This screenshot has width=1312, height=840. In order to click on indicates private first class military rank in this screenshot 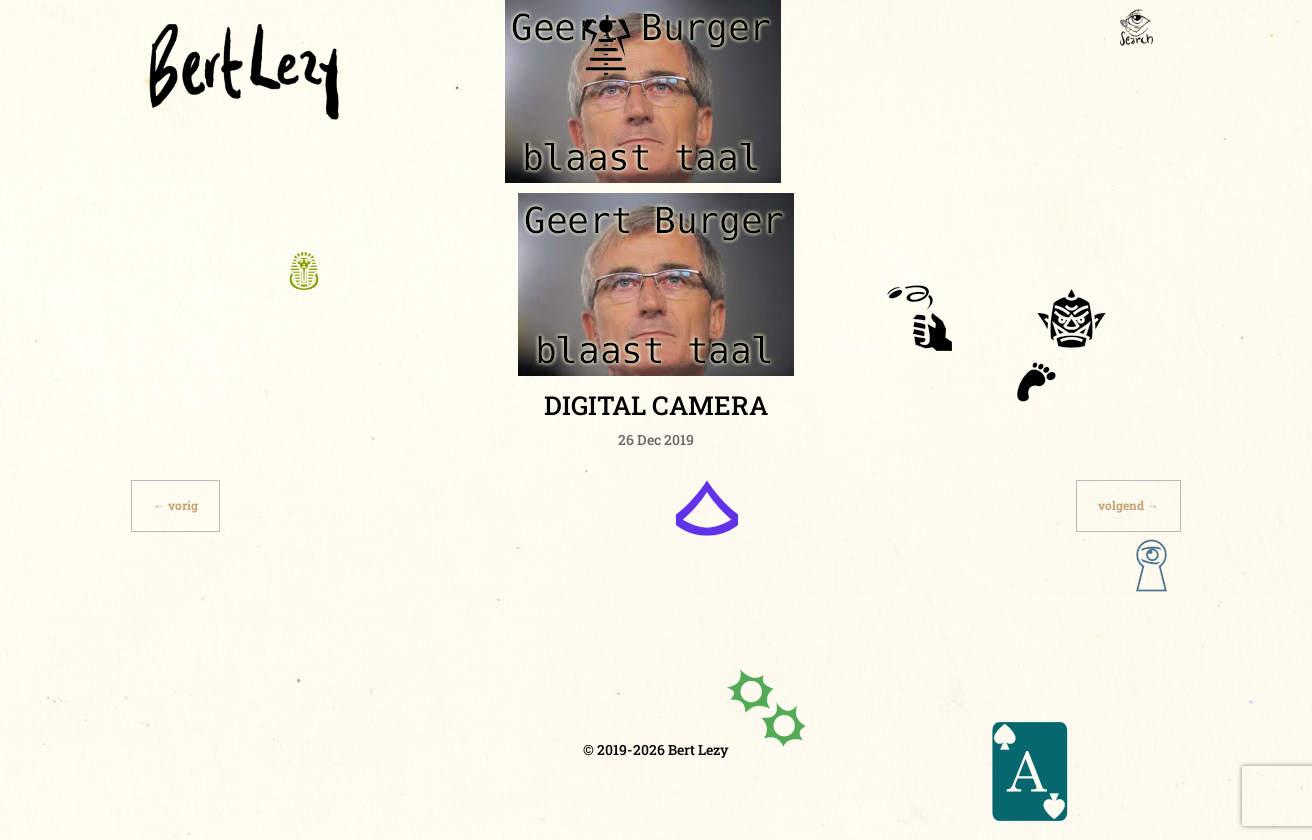, I will do `click(707, 508)`.